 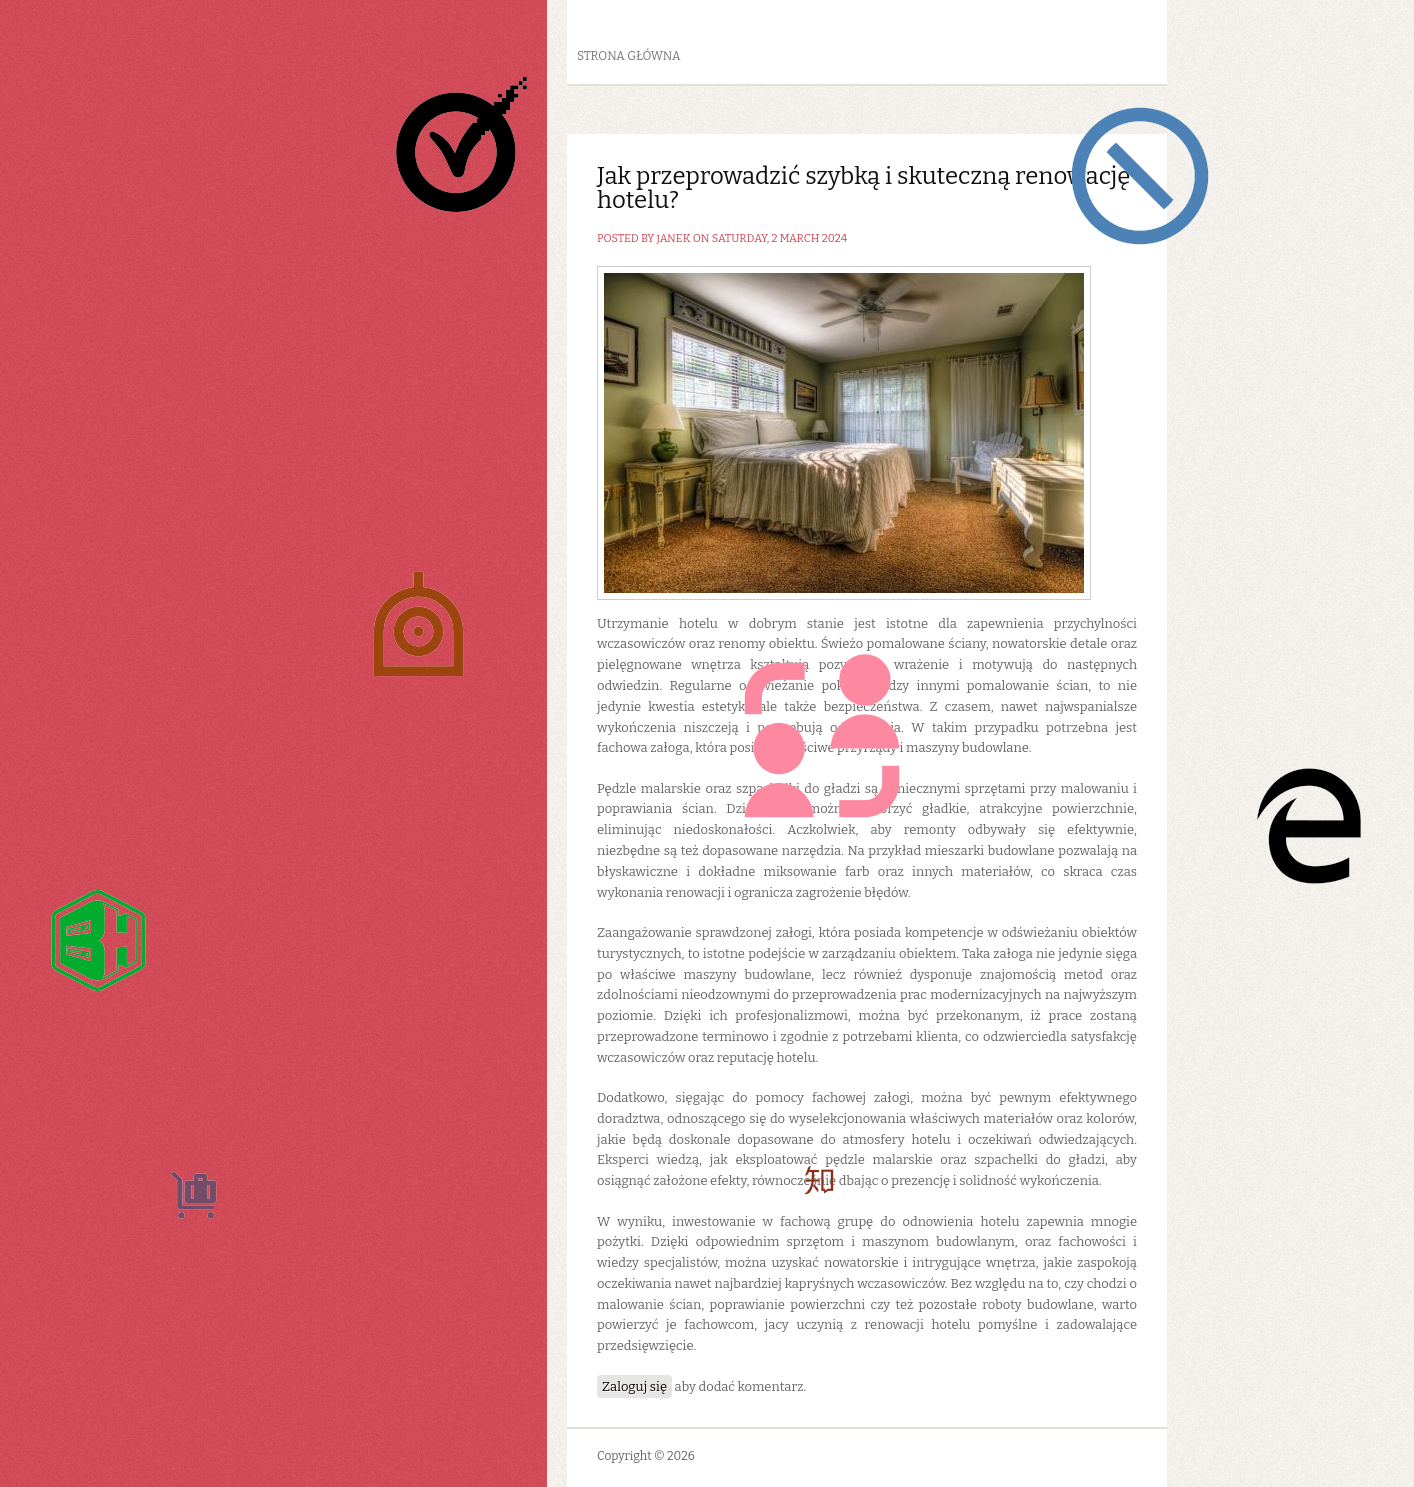 I want to click on visit bisecthosting website, so click(x=98, y=940).